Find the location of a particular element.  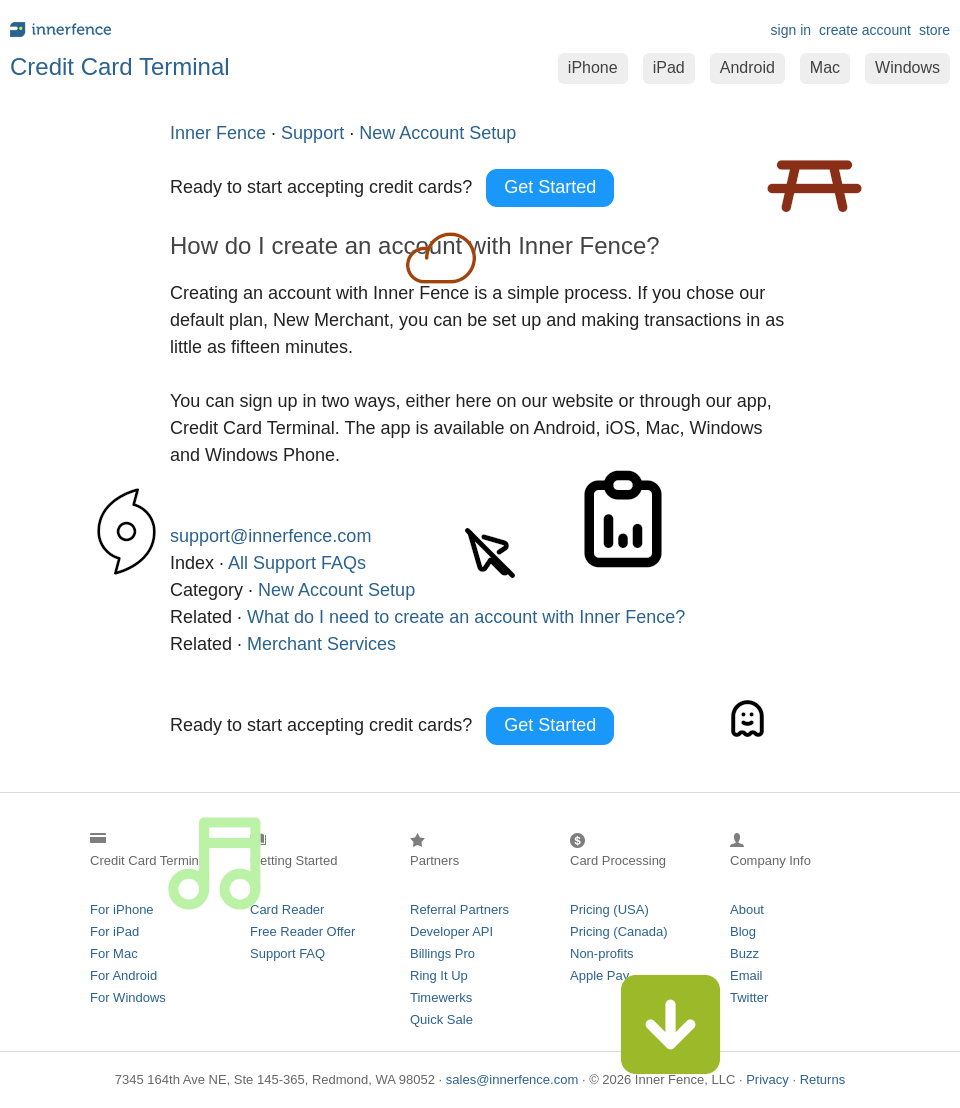

access cloud storage is located at coordinates (441, 258).